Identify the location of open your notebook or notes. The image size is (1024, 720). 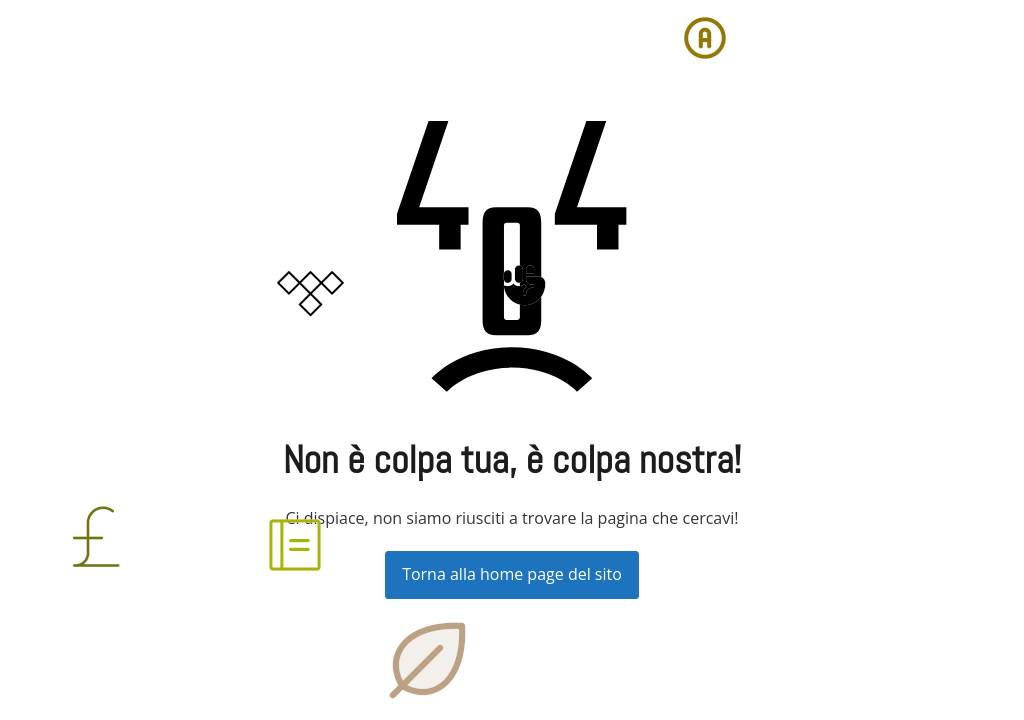
(295, 545).